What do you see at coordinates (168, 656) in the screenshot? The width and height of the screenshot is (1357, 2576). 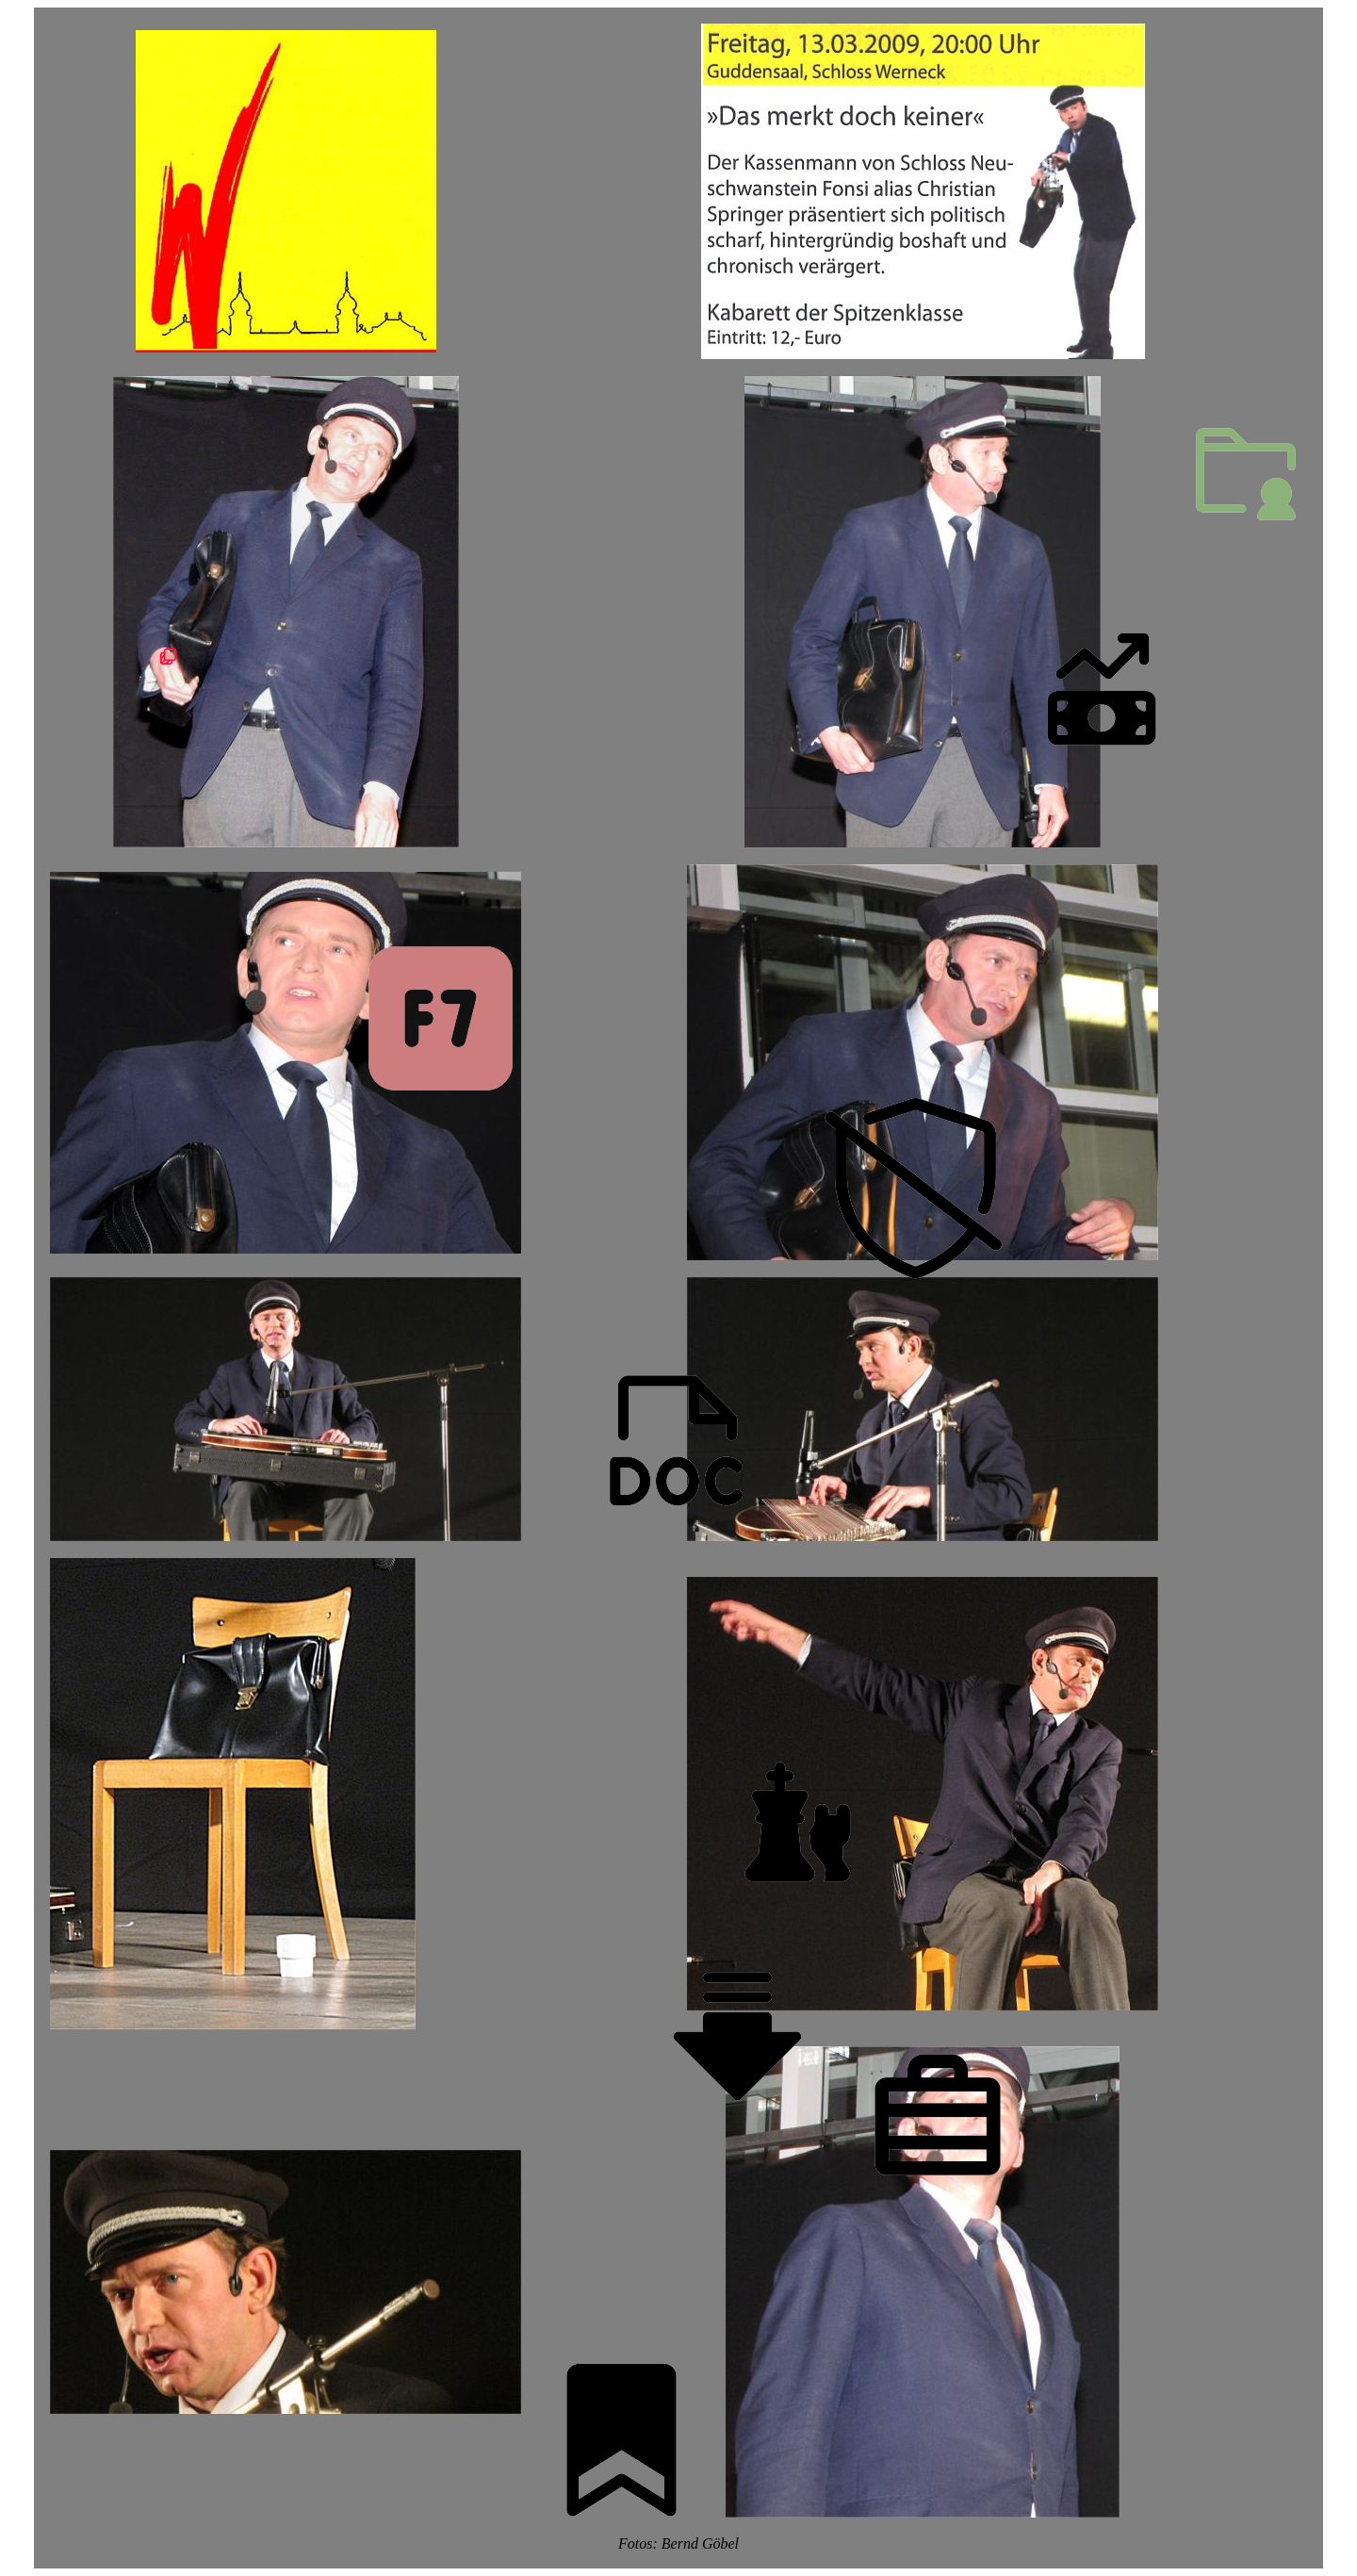 I see `select the bottom layer in a stack` at bounding box center [168, 656].